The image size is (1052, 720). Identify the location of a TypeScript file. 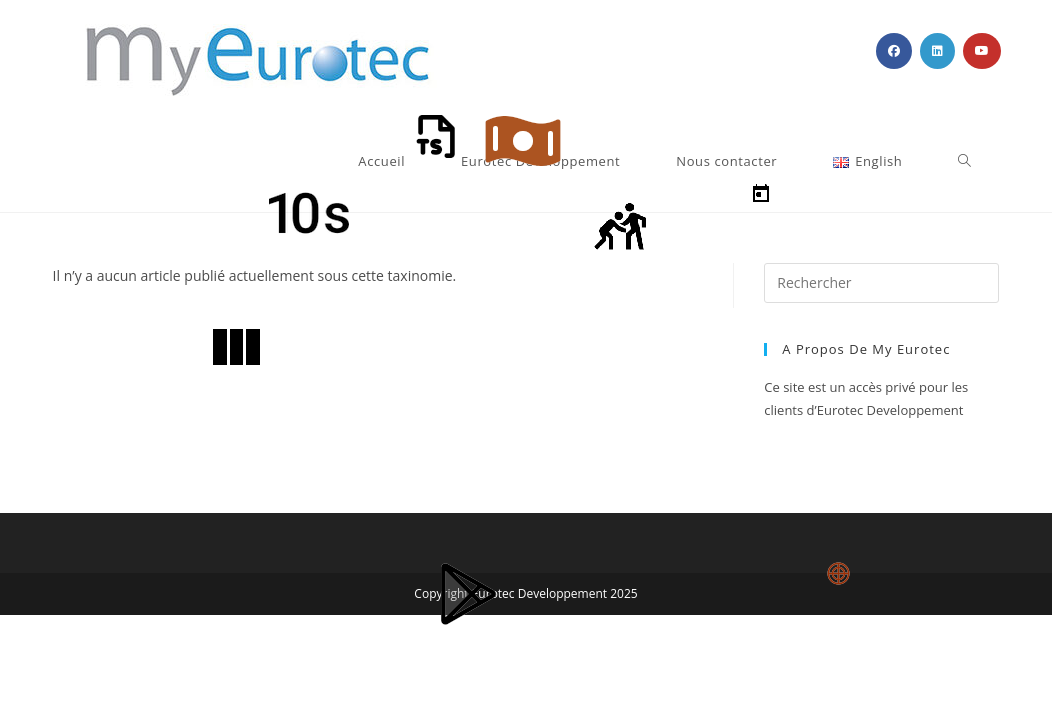
(436, 136).